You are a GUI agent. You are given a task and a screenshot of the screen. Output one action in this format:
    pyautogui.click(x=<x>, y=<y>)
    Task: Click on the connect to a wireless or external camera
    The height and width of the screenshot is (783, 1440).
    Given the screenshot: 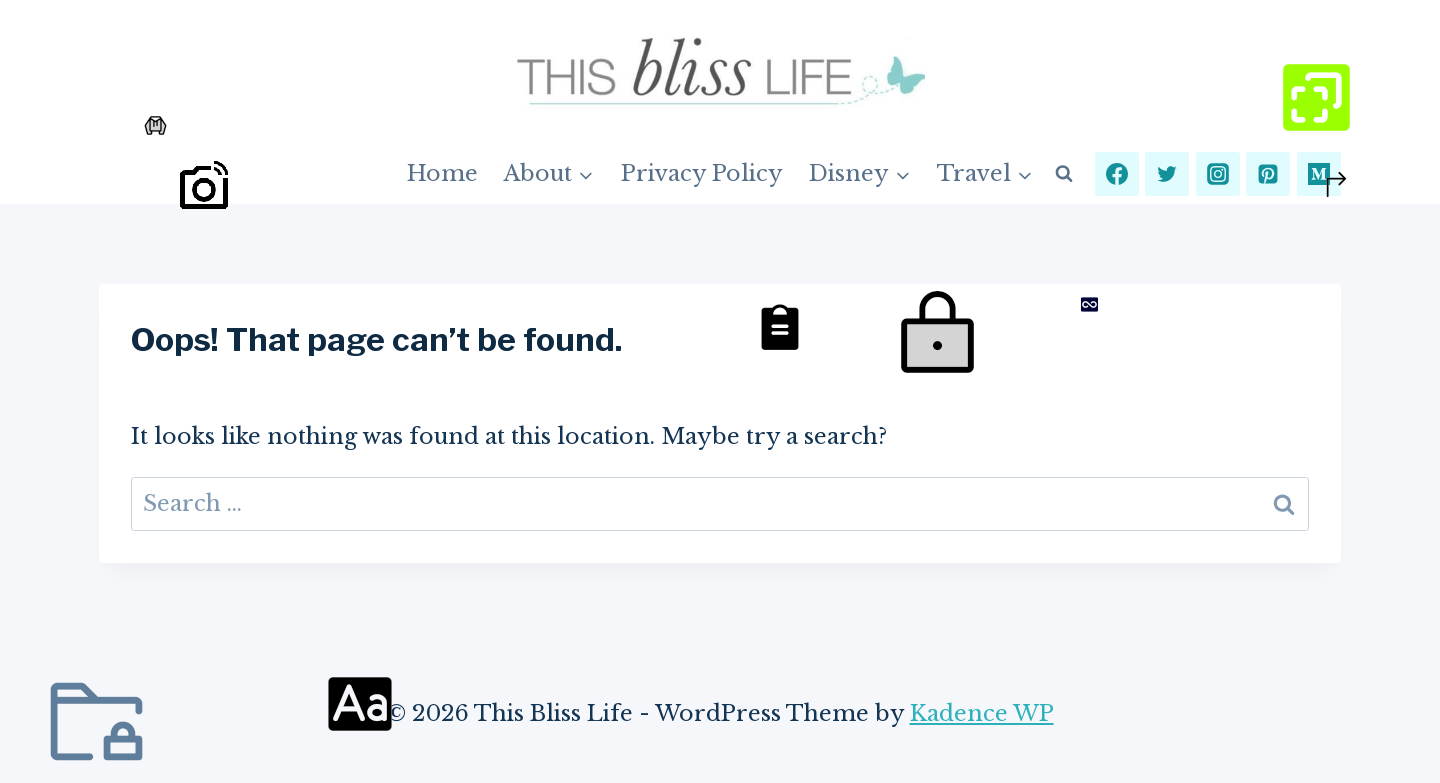 What is the action you would take?
    pyautogui.click(x=204, y=185)
    